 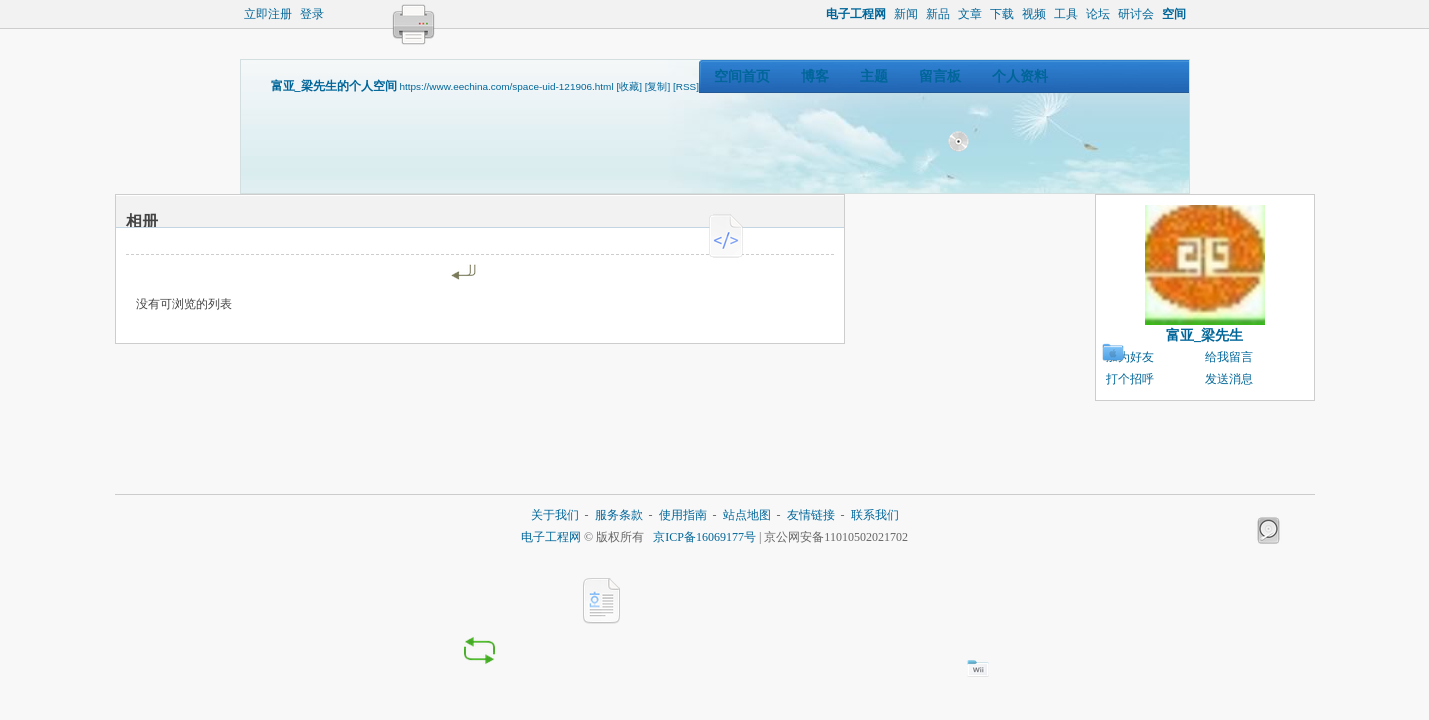 What do you see at coordinates (958, 141) in the screenshot?
I see `access audio CD drive` at bounding box center [958, 141].